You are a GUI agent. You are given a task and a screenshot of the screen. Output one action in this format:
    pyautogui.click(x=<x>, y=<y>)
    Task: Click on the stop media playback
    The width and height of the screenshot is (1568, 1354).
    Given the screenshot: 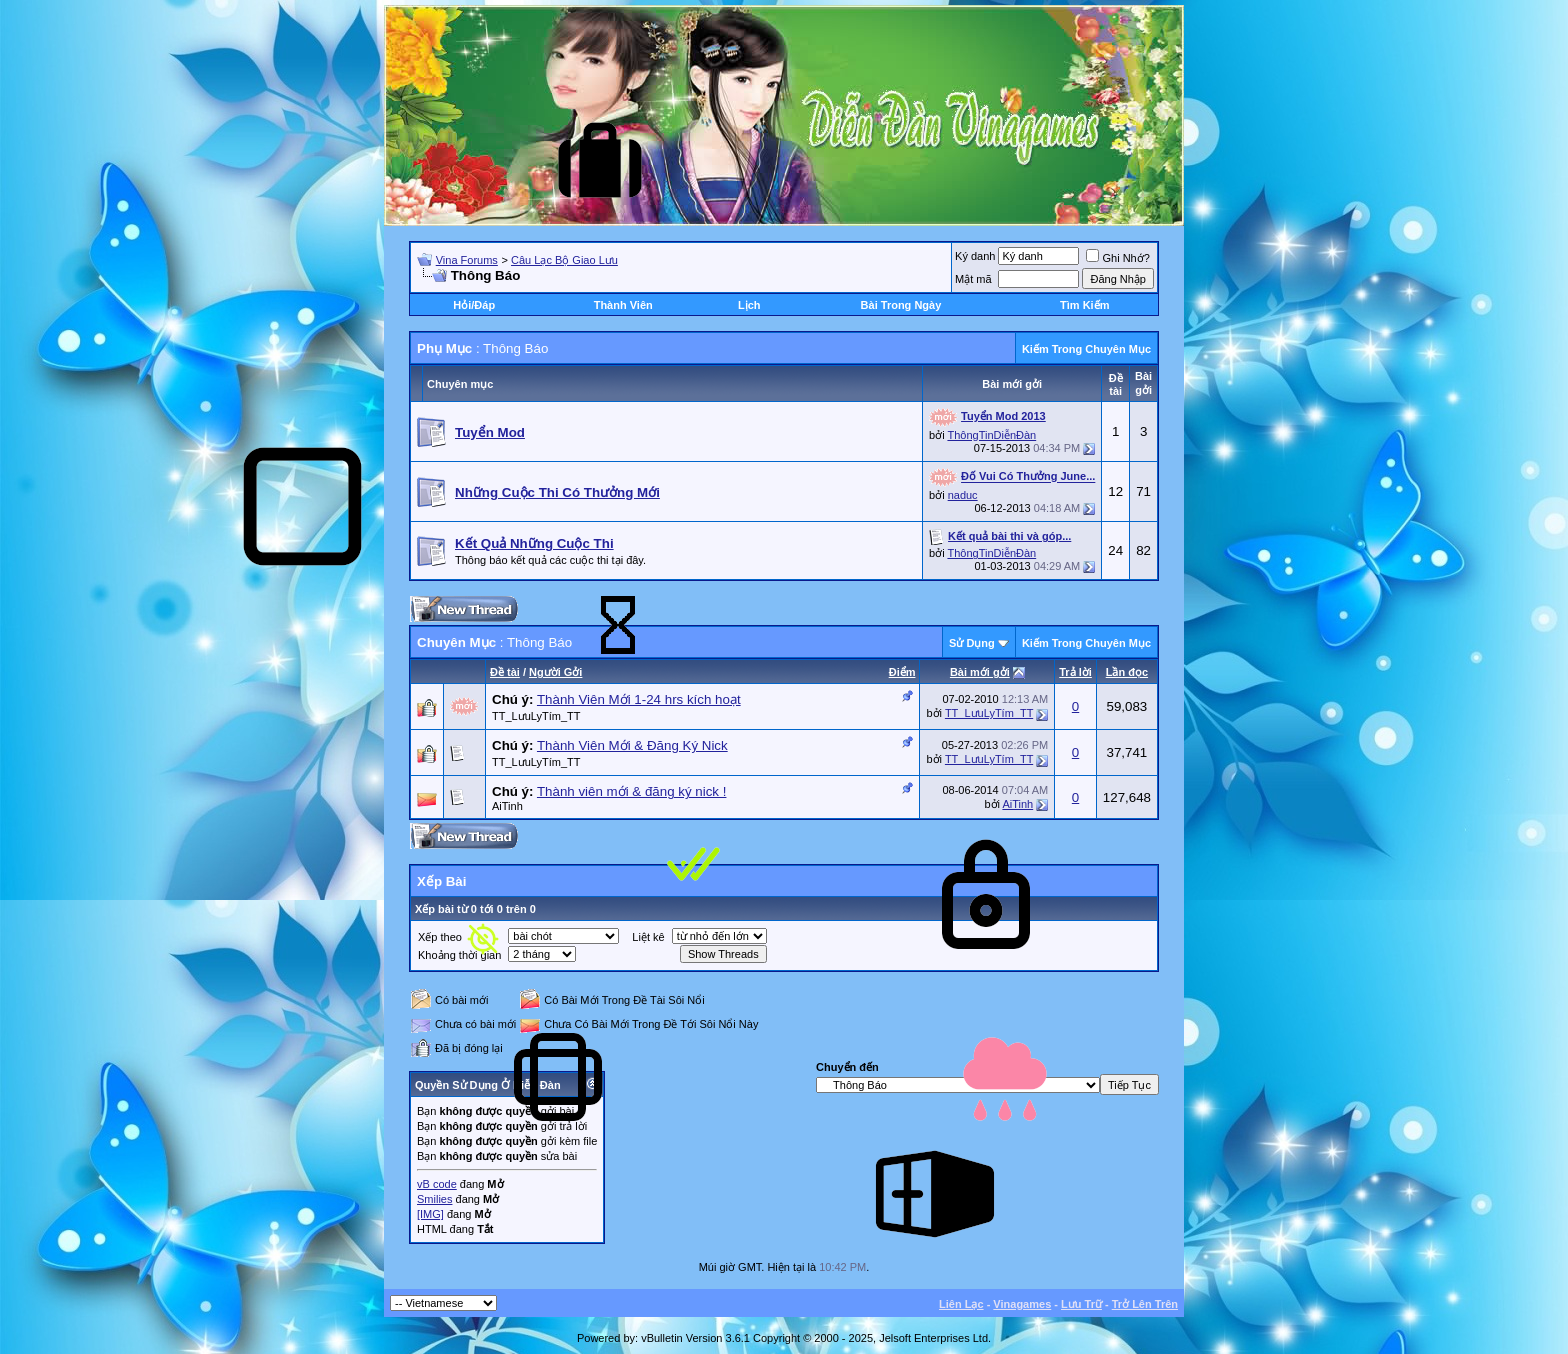 What is the action you would take?
    pyautogui.click(x=302, y=506)
    